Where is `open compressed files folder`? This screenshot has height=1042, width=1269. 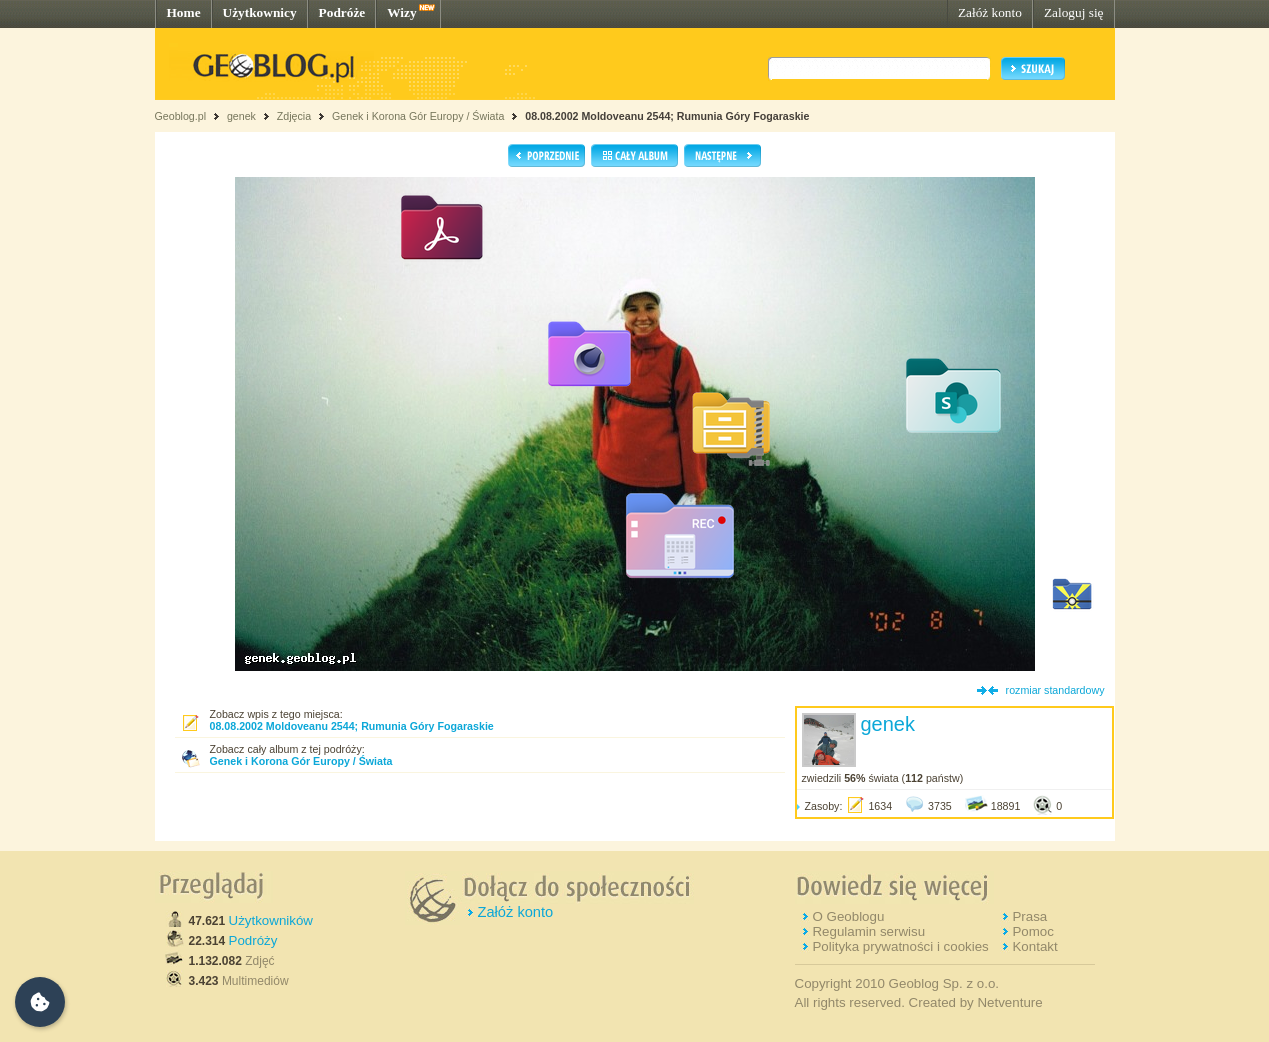 open compressed files folder is located at coordinates (731, 425).